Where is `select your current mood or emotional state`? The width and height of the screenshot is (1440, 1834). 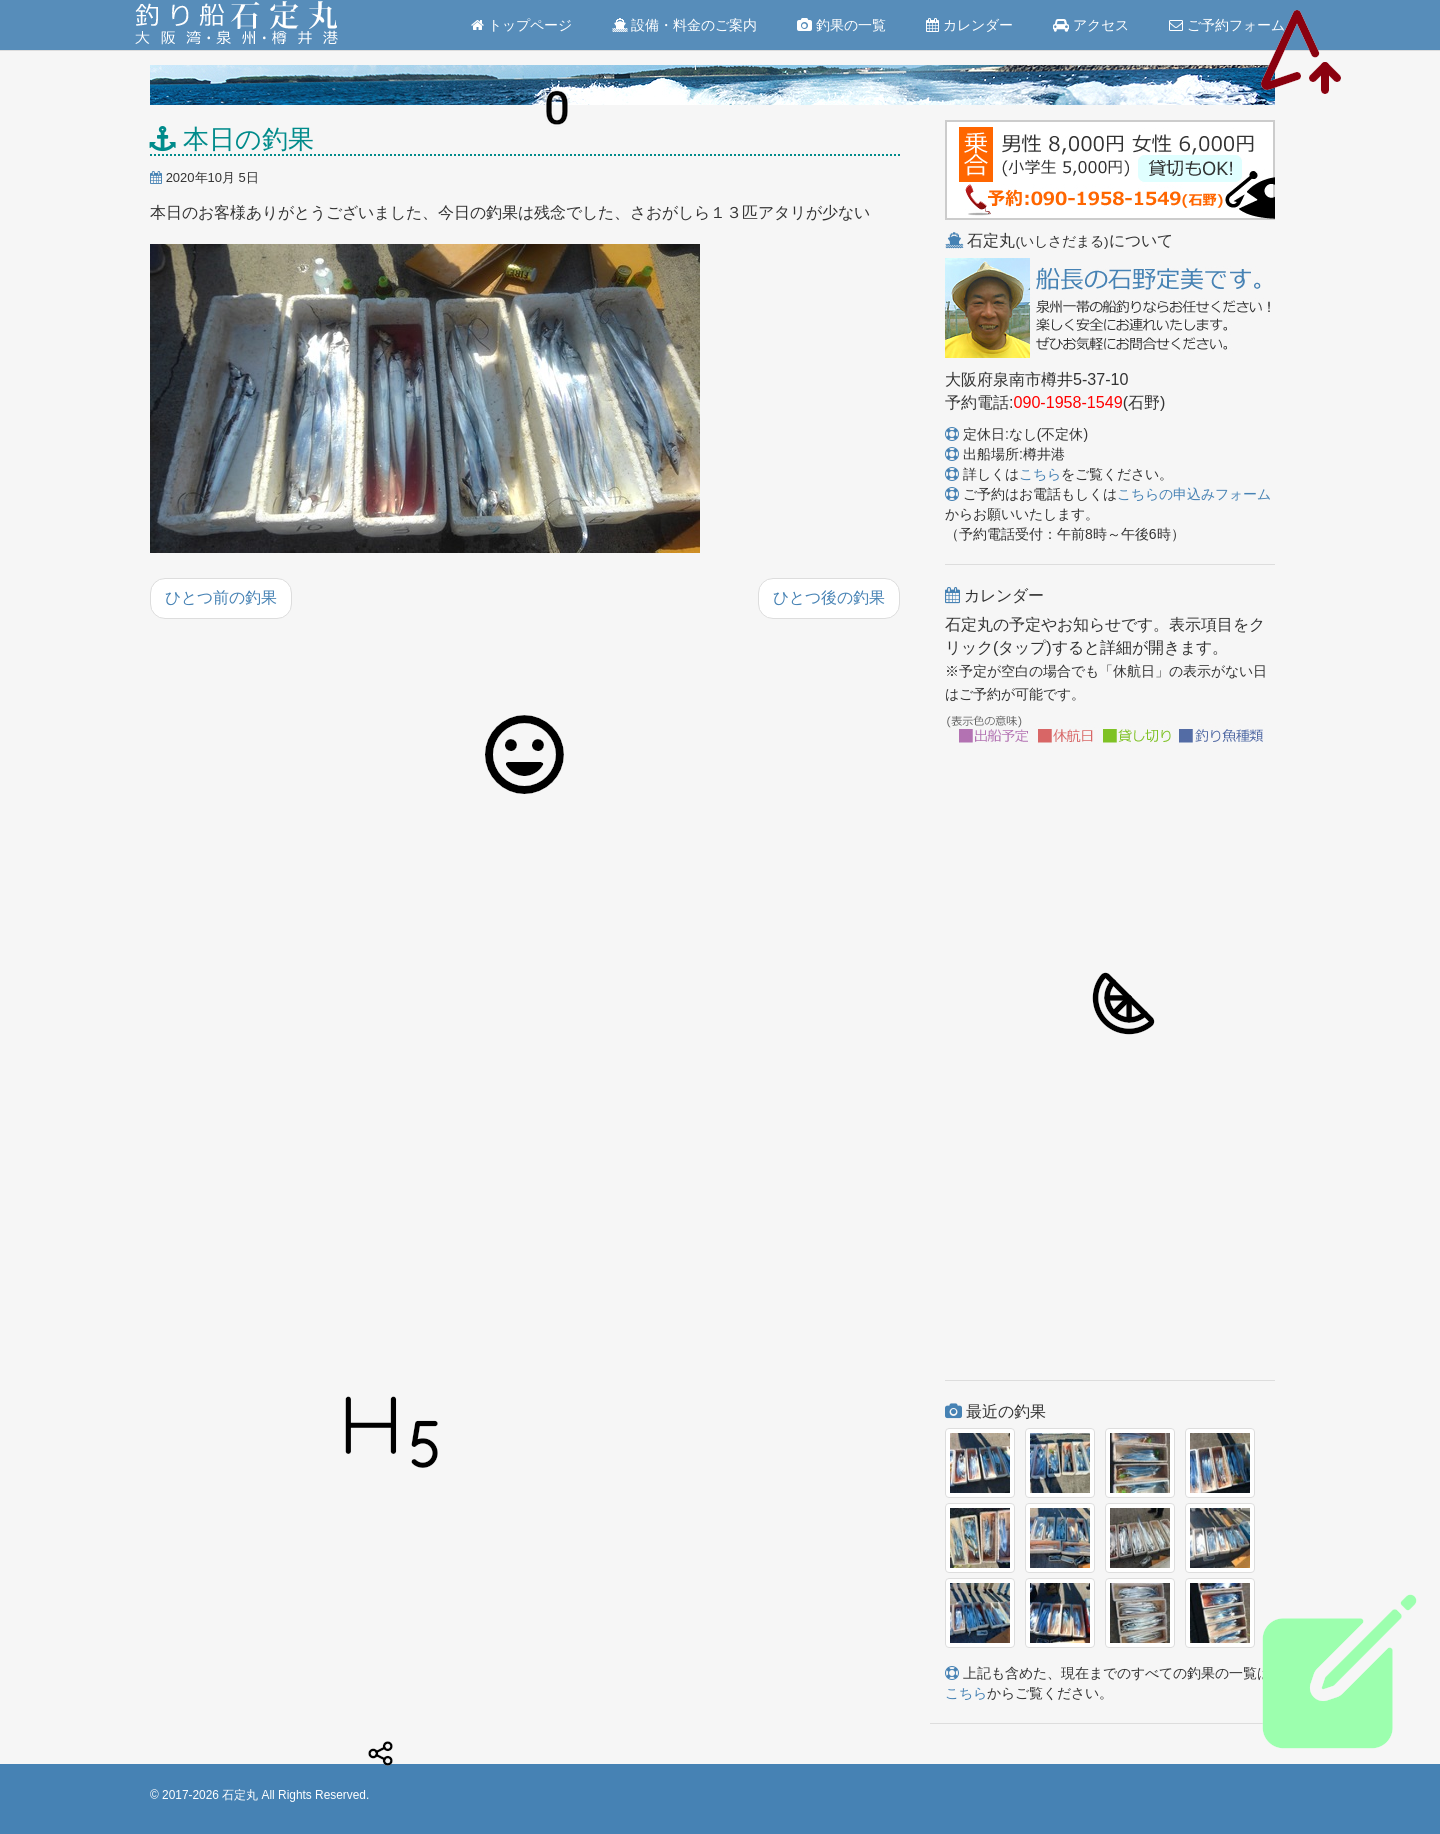 select your current mood or emotional state is located at coordinates (524, 754).